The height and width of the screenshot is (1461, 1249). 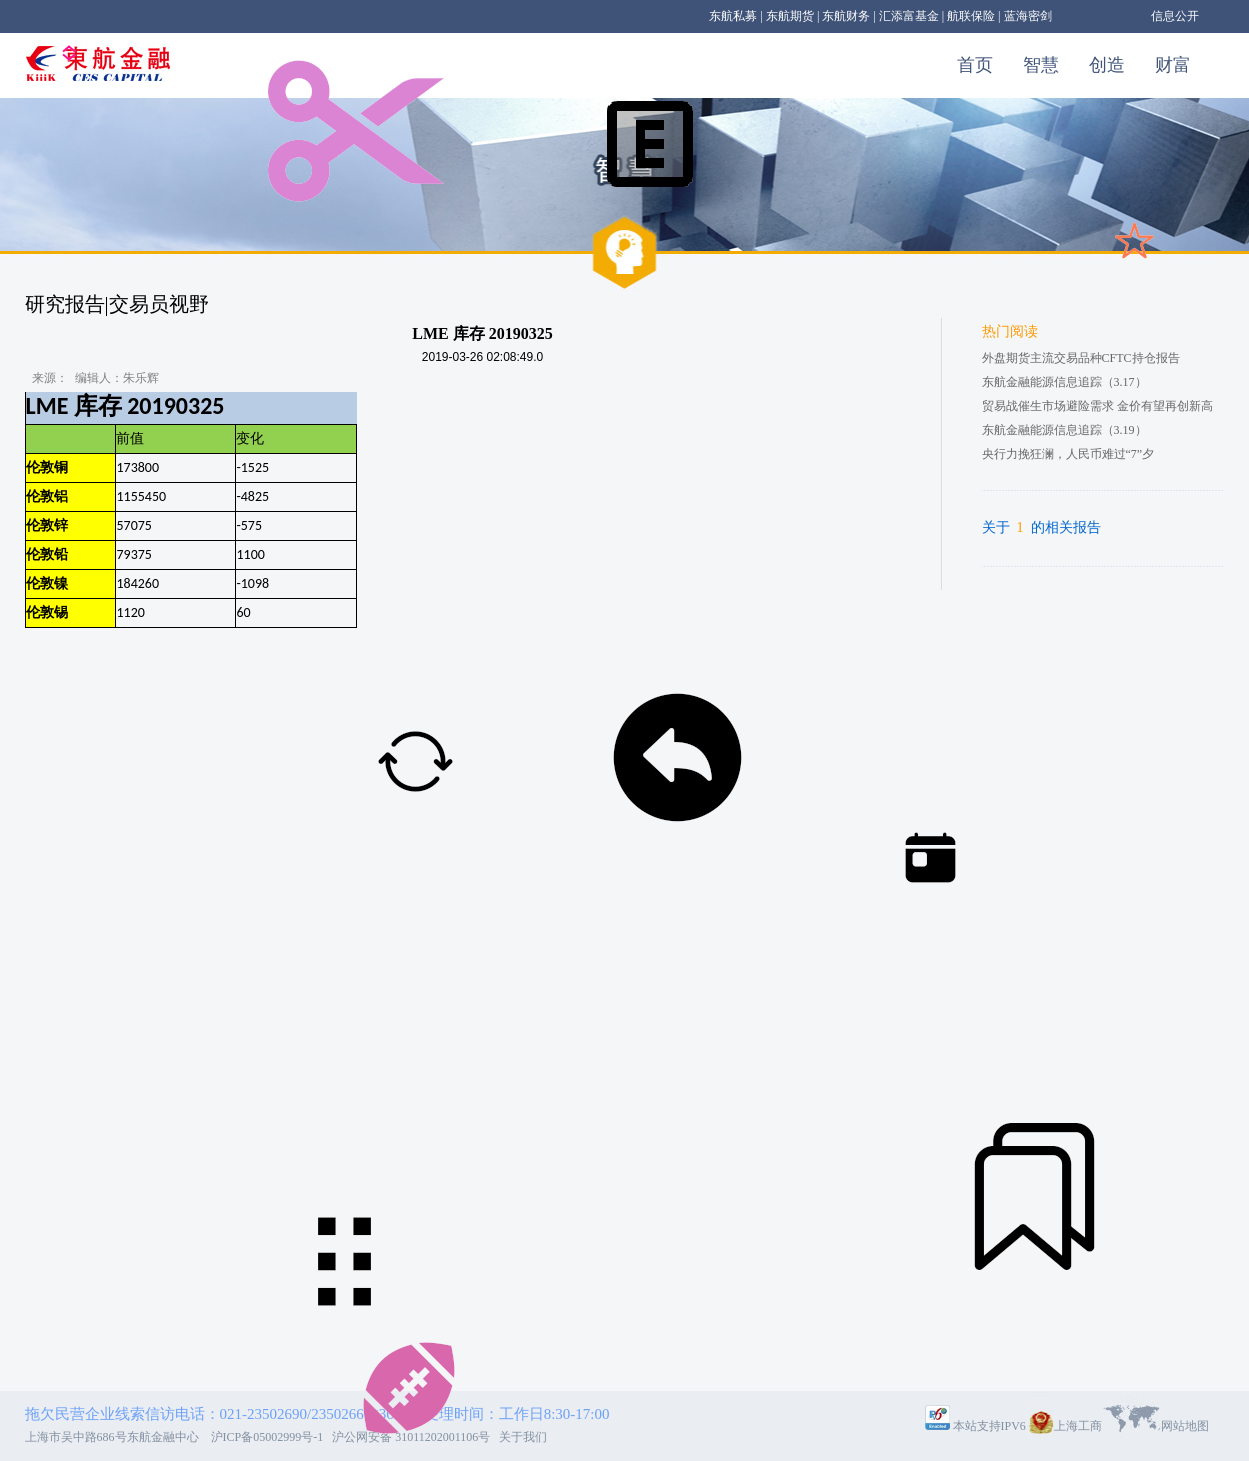 I want to click on sync data across devices, so click(x=415, y=761).